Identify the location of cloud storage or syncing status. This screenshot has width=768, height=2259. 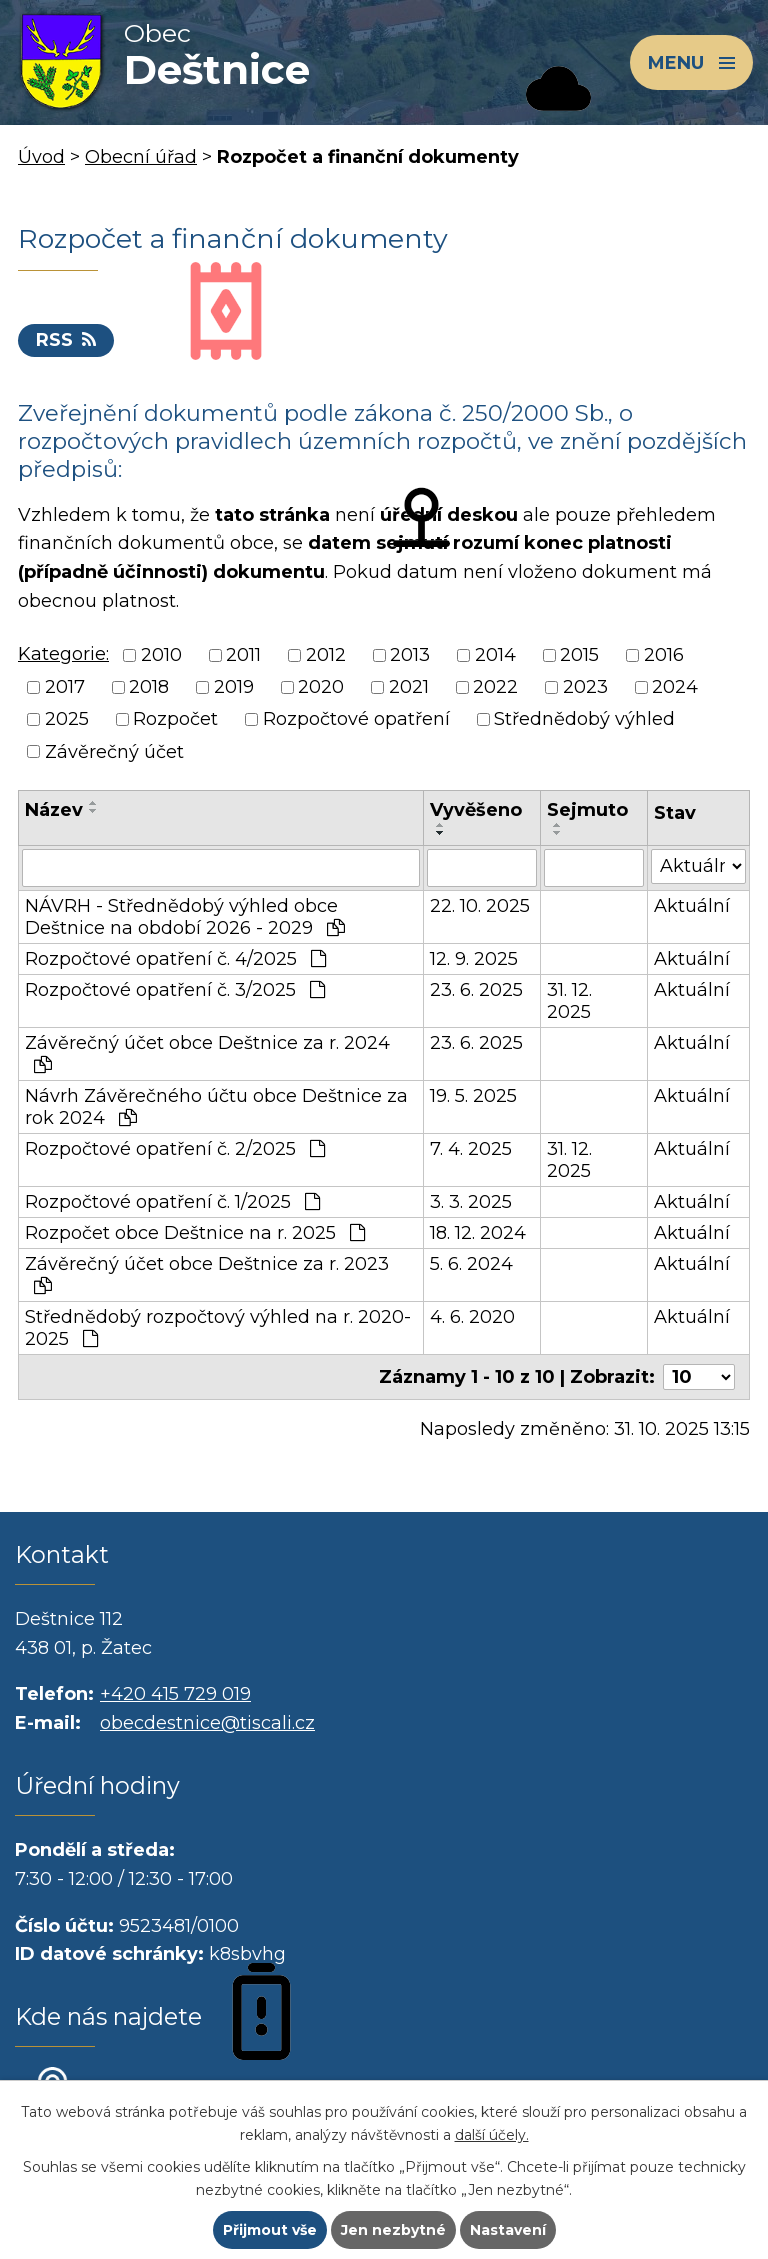
(558, 88).